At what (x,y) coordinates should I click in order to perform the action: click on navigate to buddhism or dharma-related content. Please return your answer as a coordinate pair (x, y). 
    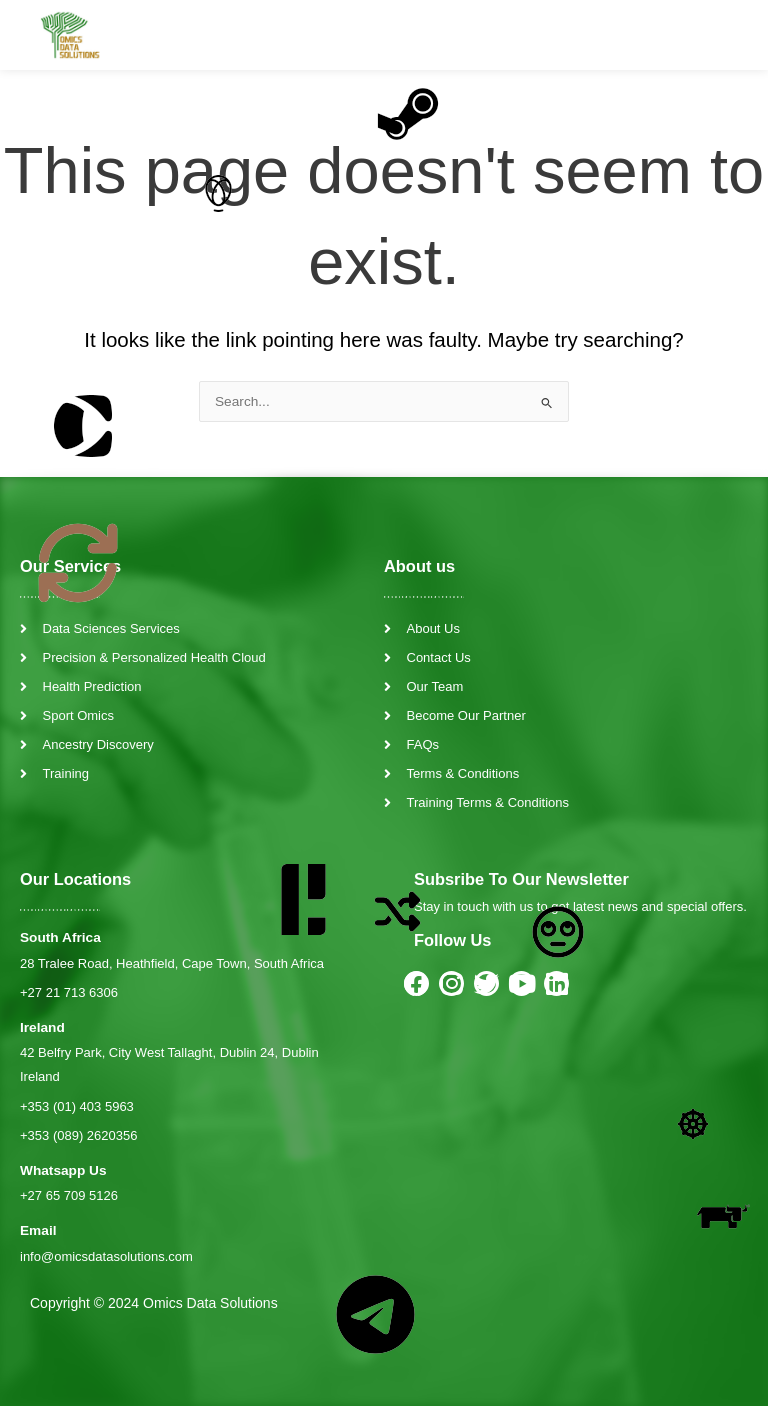
    Looking at the image, I should click on (693, 1124).